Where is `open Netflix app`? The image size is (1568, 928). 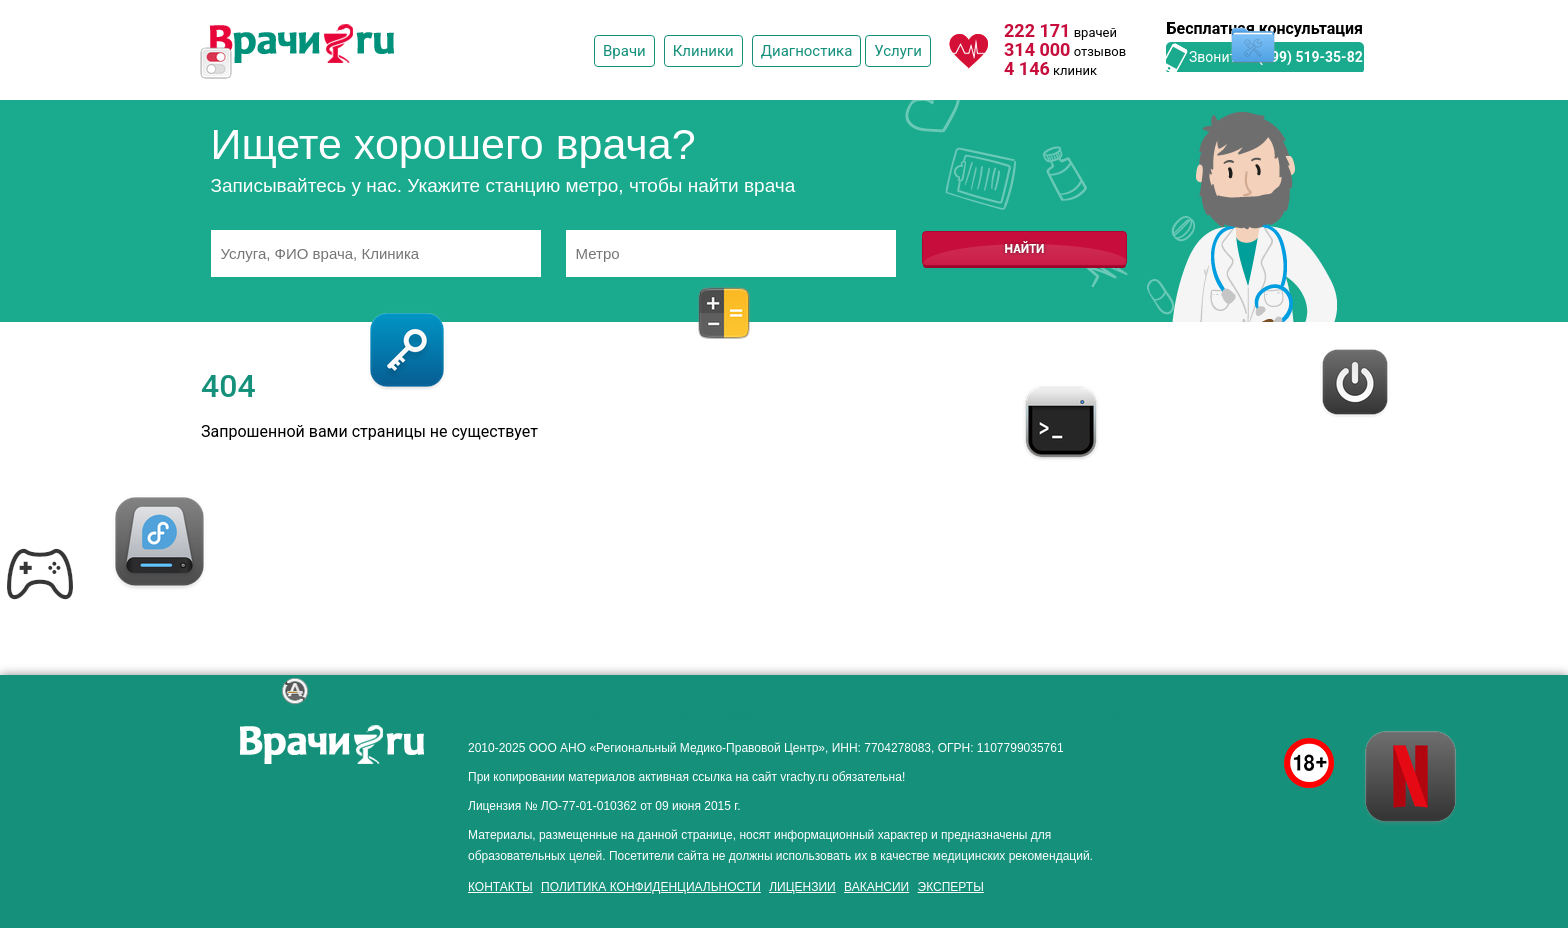
open Netflix app is located at coordinates (1410, 776).